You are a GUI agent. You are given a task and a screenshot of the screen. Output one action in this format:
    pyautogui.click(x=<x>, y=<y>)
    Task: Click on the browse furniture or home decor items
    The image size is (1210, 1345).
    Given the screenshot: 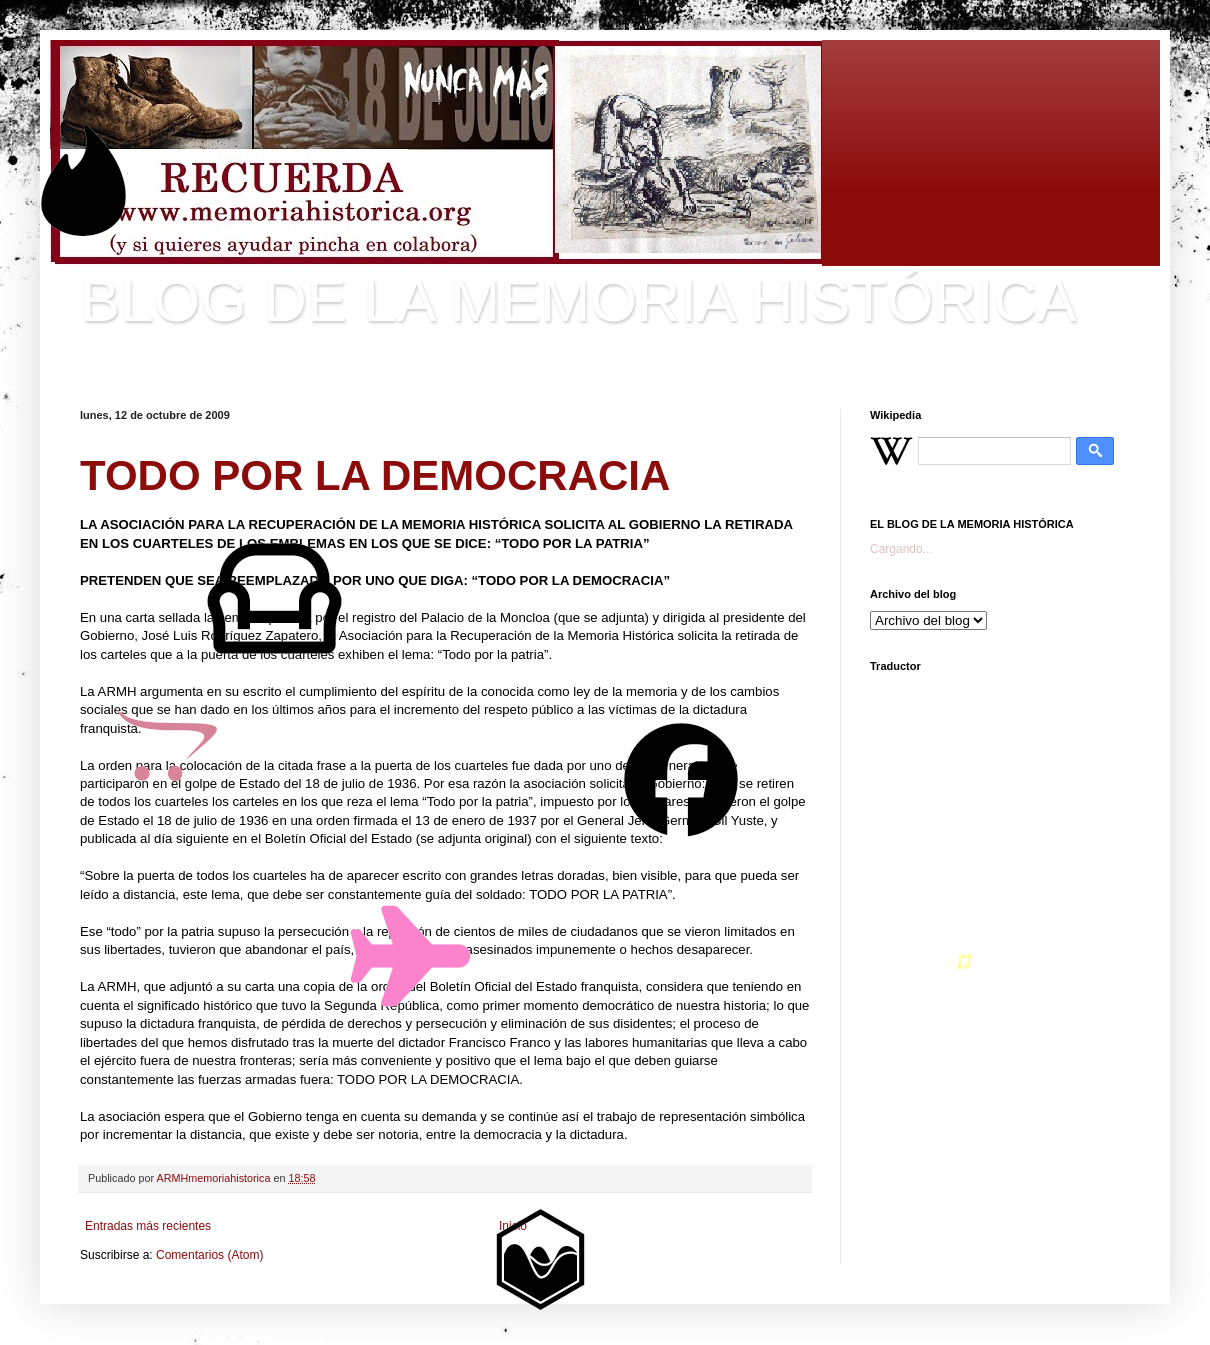 What is the action you would take?
    pyautogui.click(x=274, y=598)
    